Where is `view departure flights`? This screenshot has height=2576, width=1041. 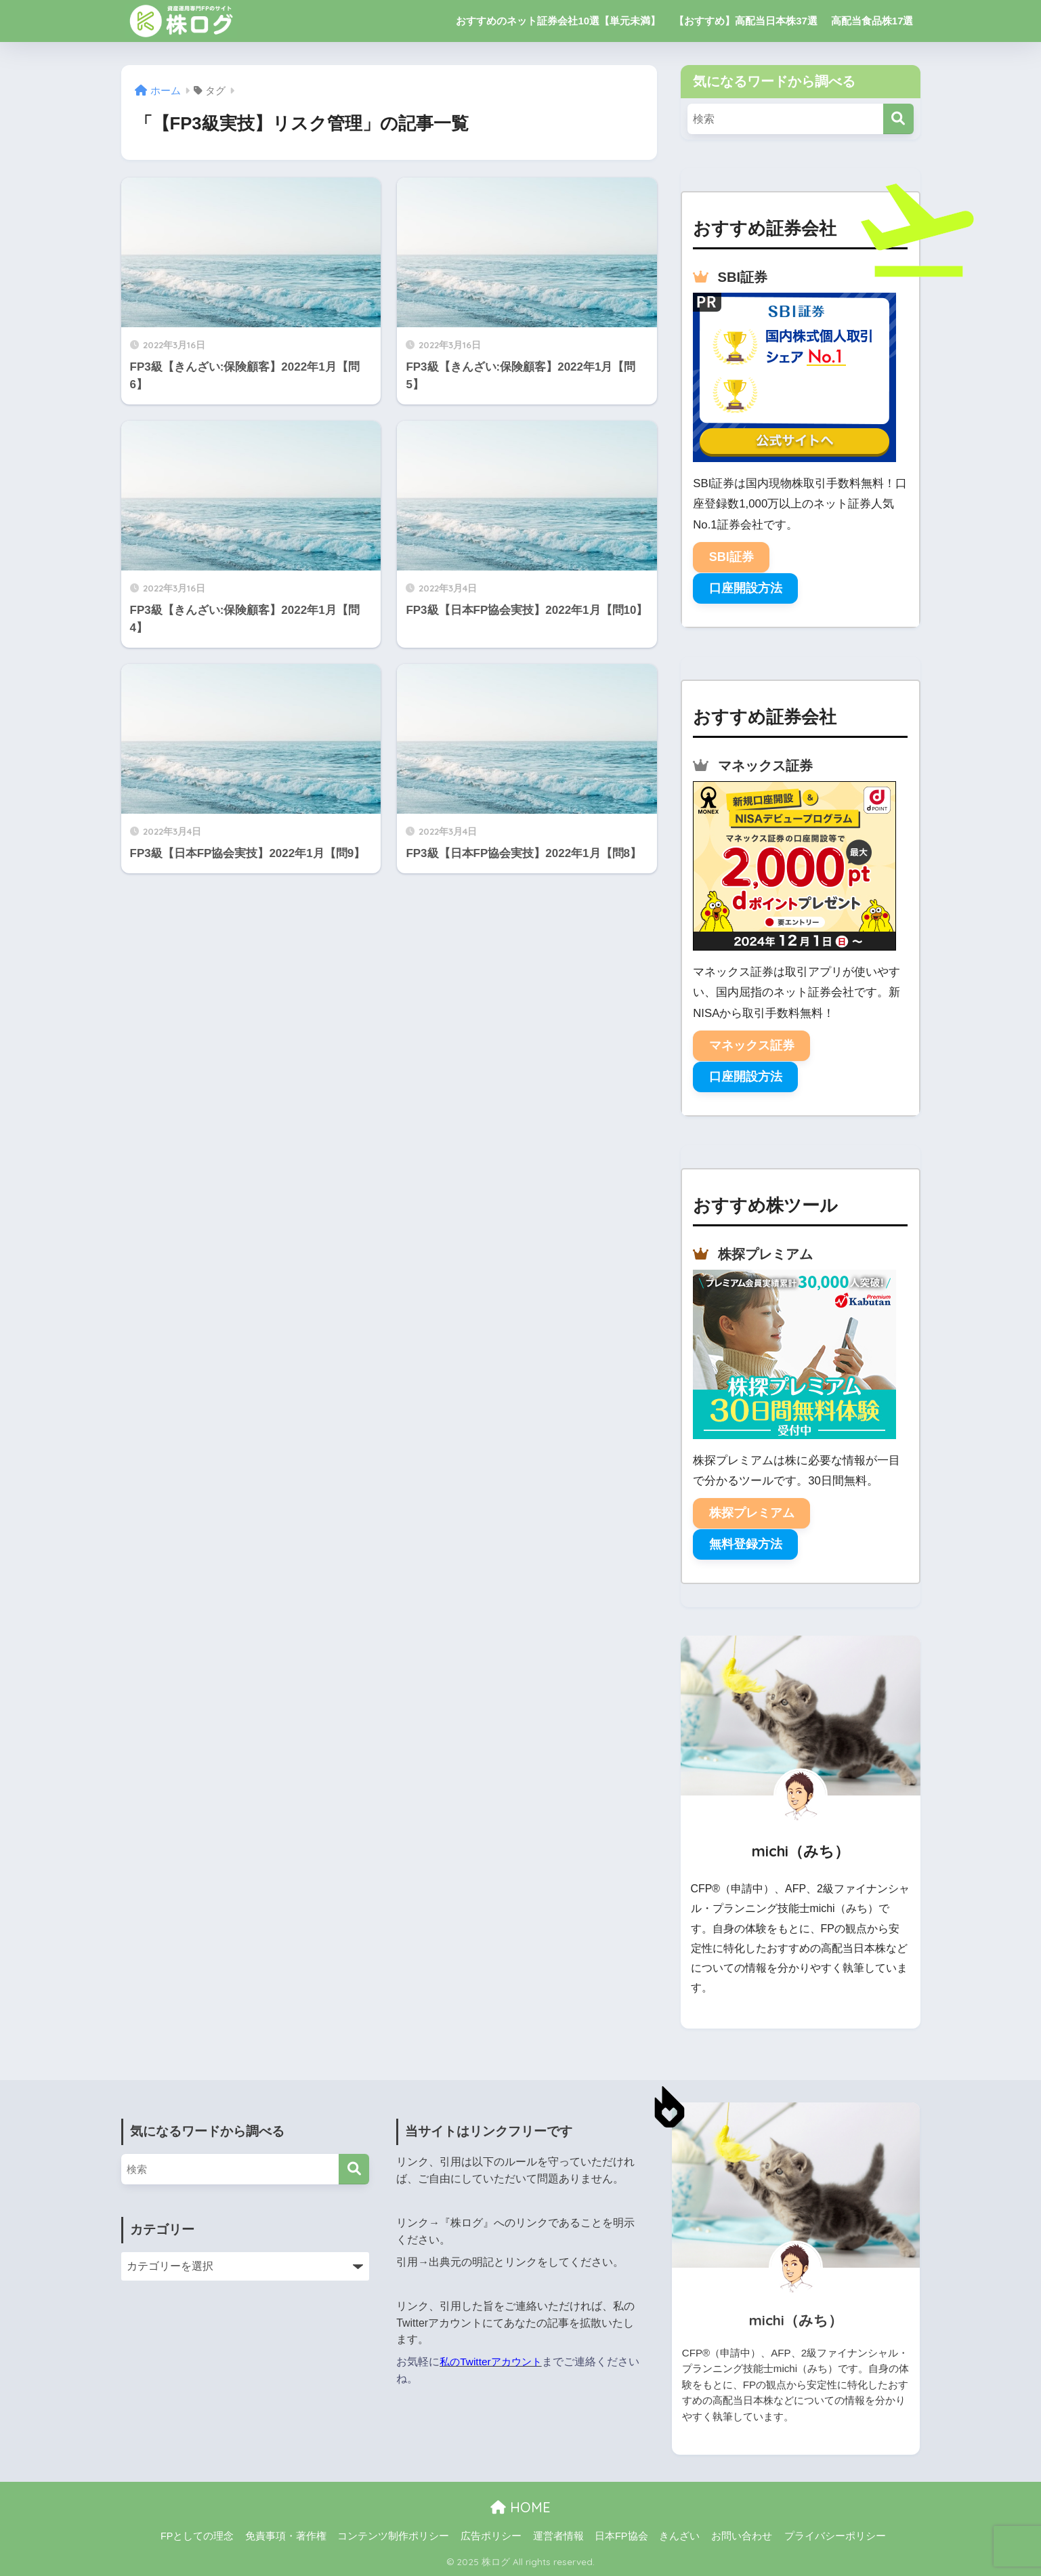
view departure flights is located at coordinates (918, 227).